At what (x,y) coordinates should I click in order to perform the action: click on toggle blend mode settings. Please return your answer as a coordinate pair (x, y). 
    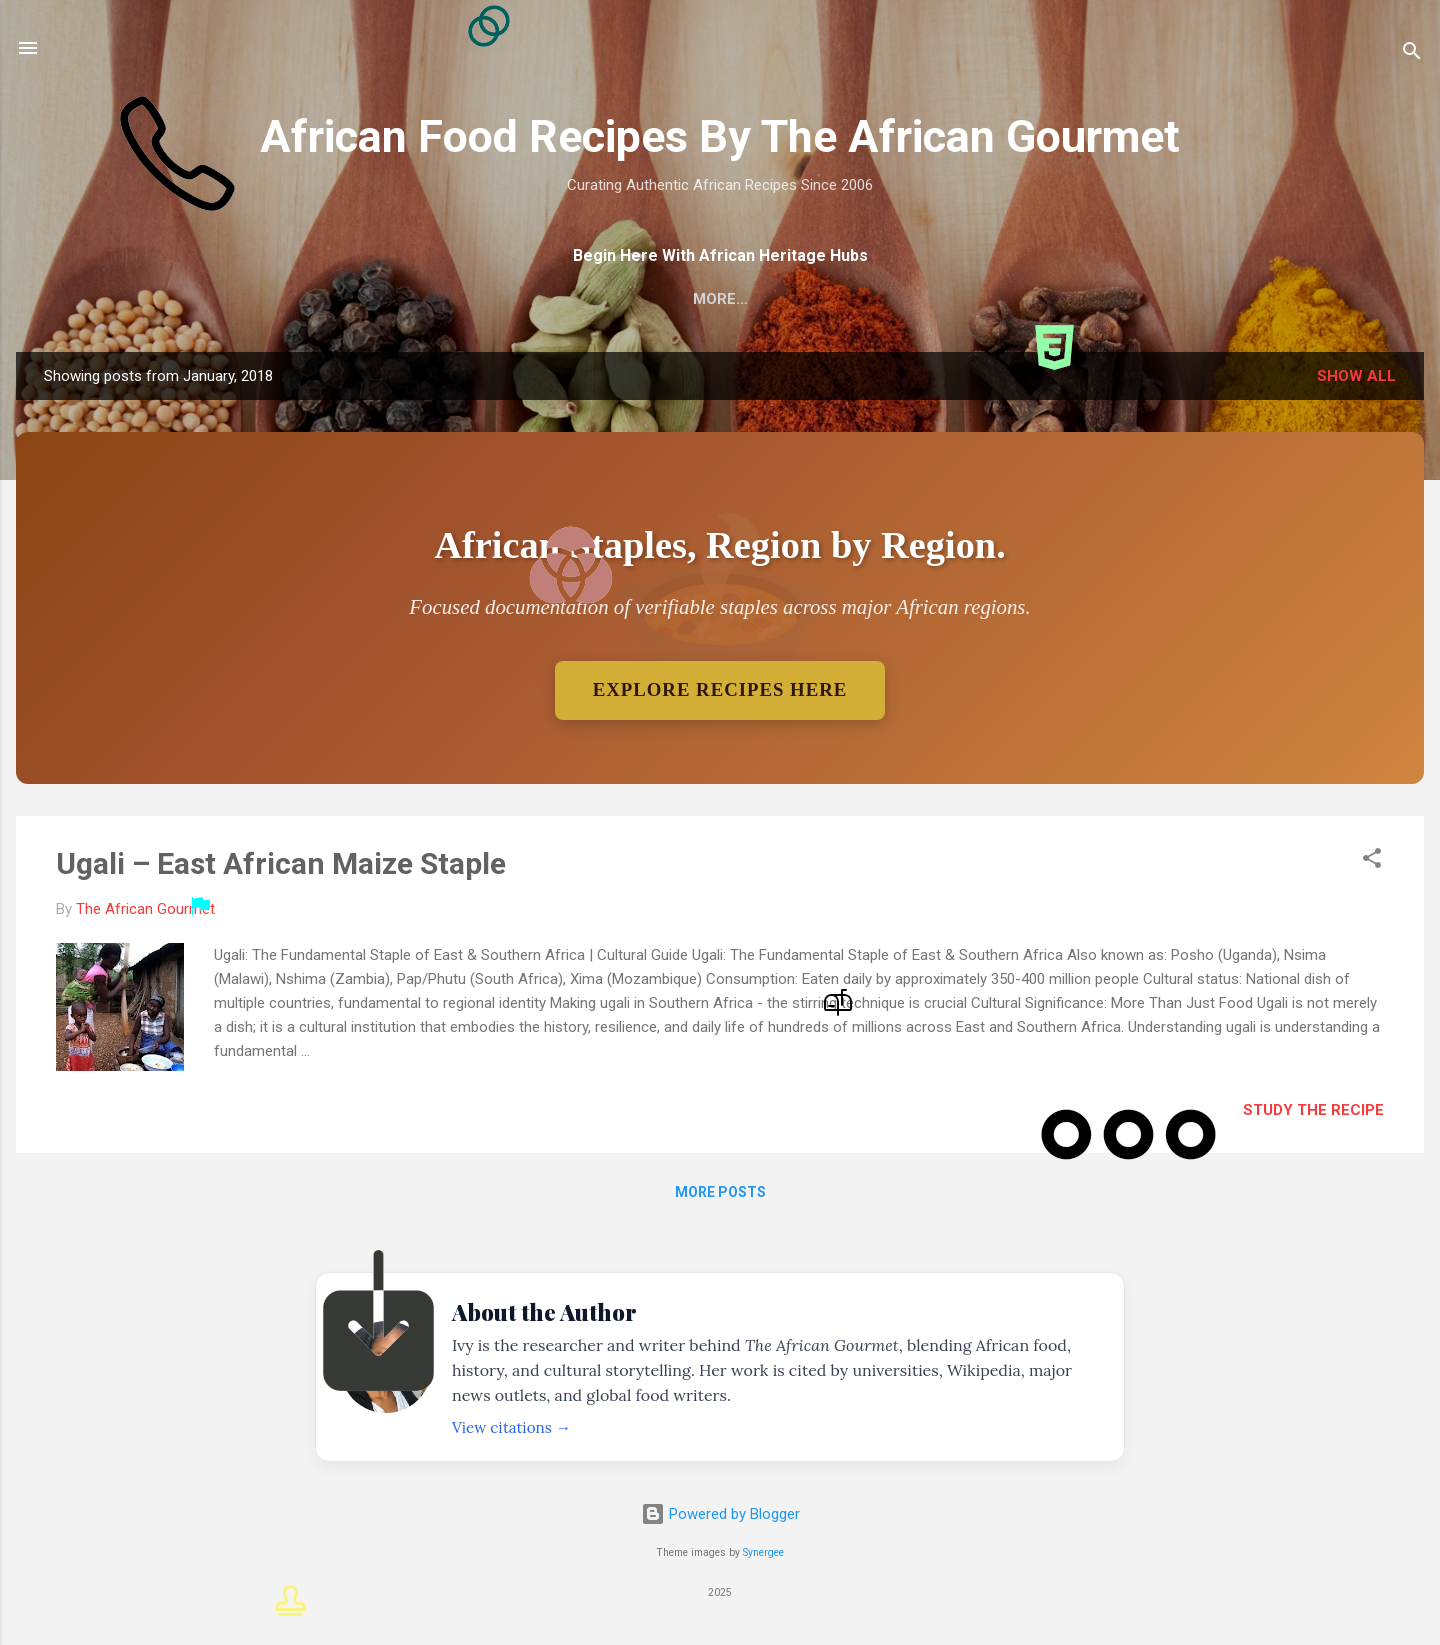
    Looking at the image, I should click on (489, 26).